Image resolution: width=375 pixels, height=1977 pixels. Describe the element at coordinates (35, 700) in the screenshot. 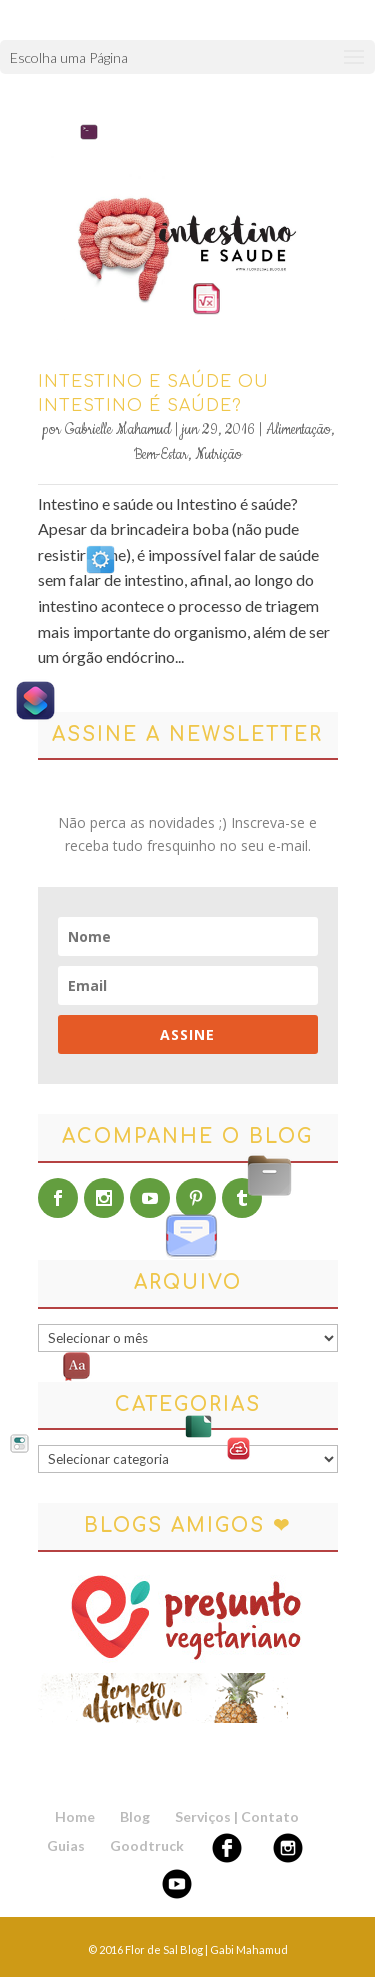

I see `open the Shortcuts app` at that location.